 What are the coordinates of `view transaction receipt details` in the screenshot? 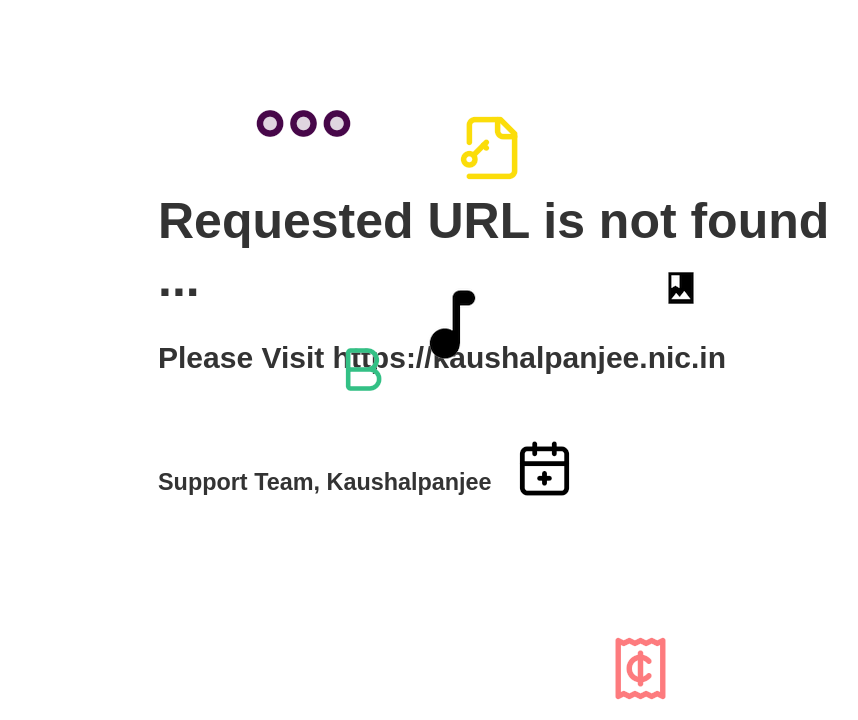 It's located at (640, 668).